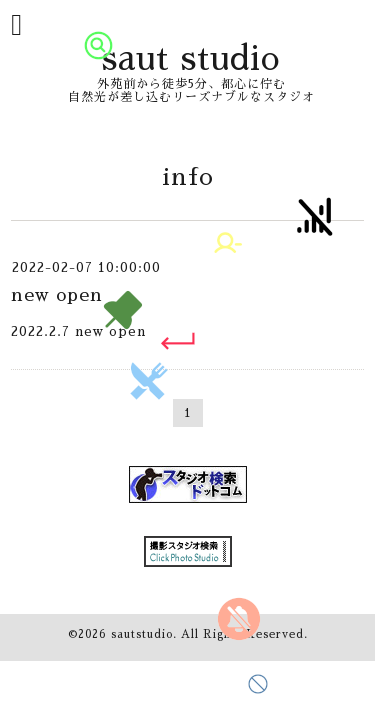  What do you see at coordinates (239, 619) in the screenshot?
I see `notifications are currently muted or disabled` at bounding box center [239, 619].